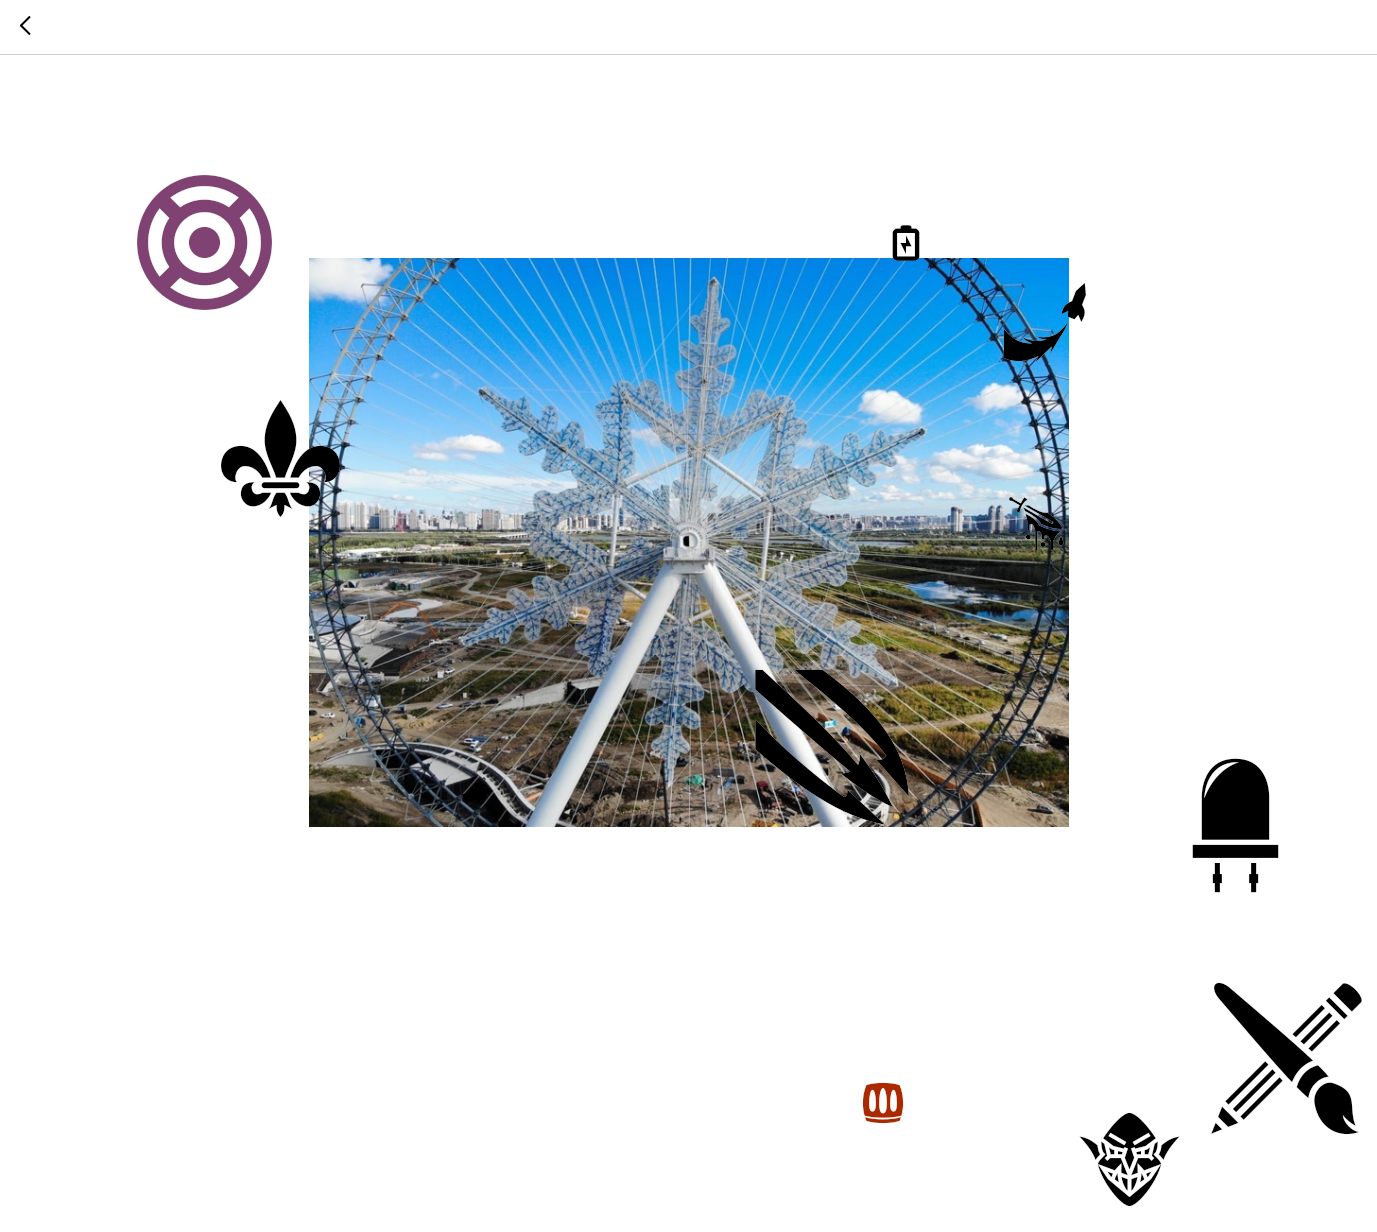  Describe the element at coordinates (1129, 1159) in the screenshot. I see `select goblin character or enemy type` at that location.